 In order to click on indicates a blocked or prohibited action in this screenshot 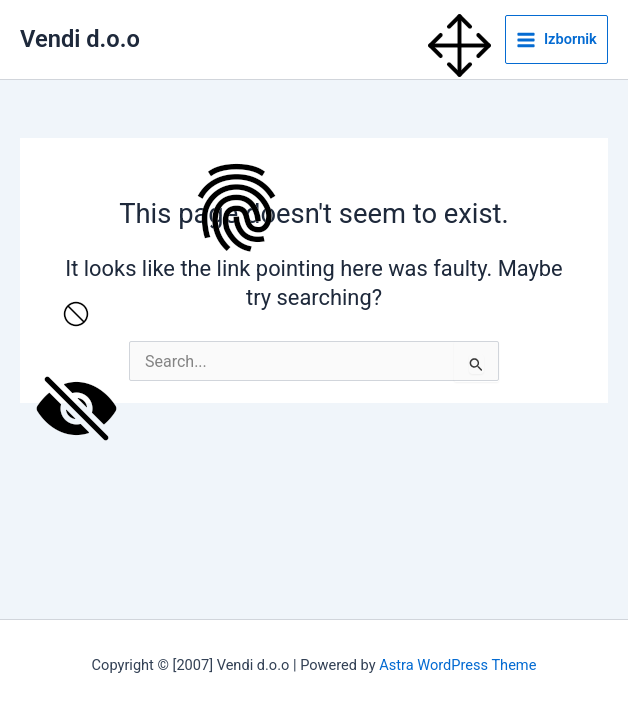, I will do `click(76, 314)`.